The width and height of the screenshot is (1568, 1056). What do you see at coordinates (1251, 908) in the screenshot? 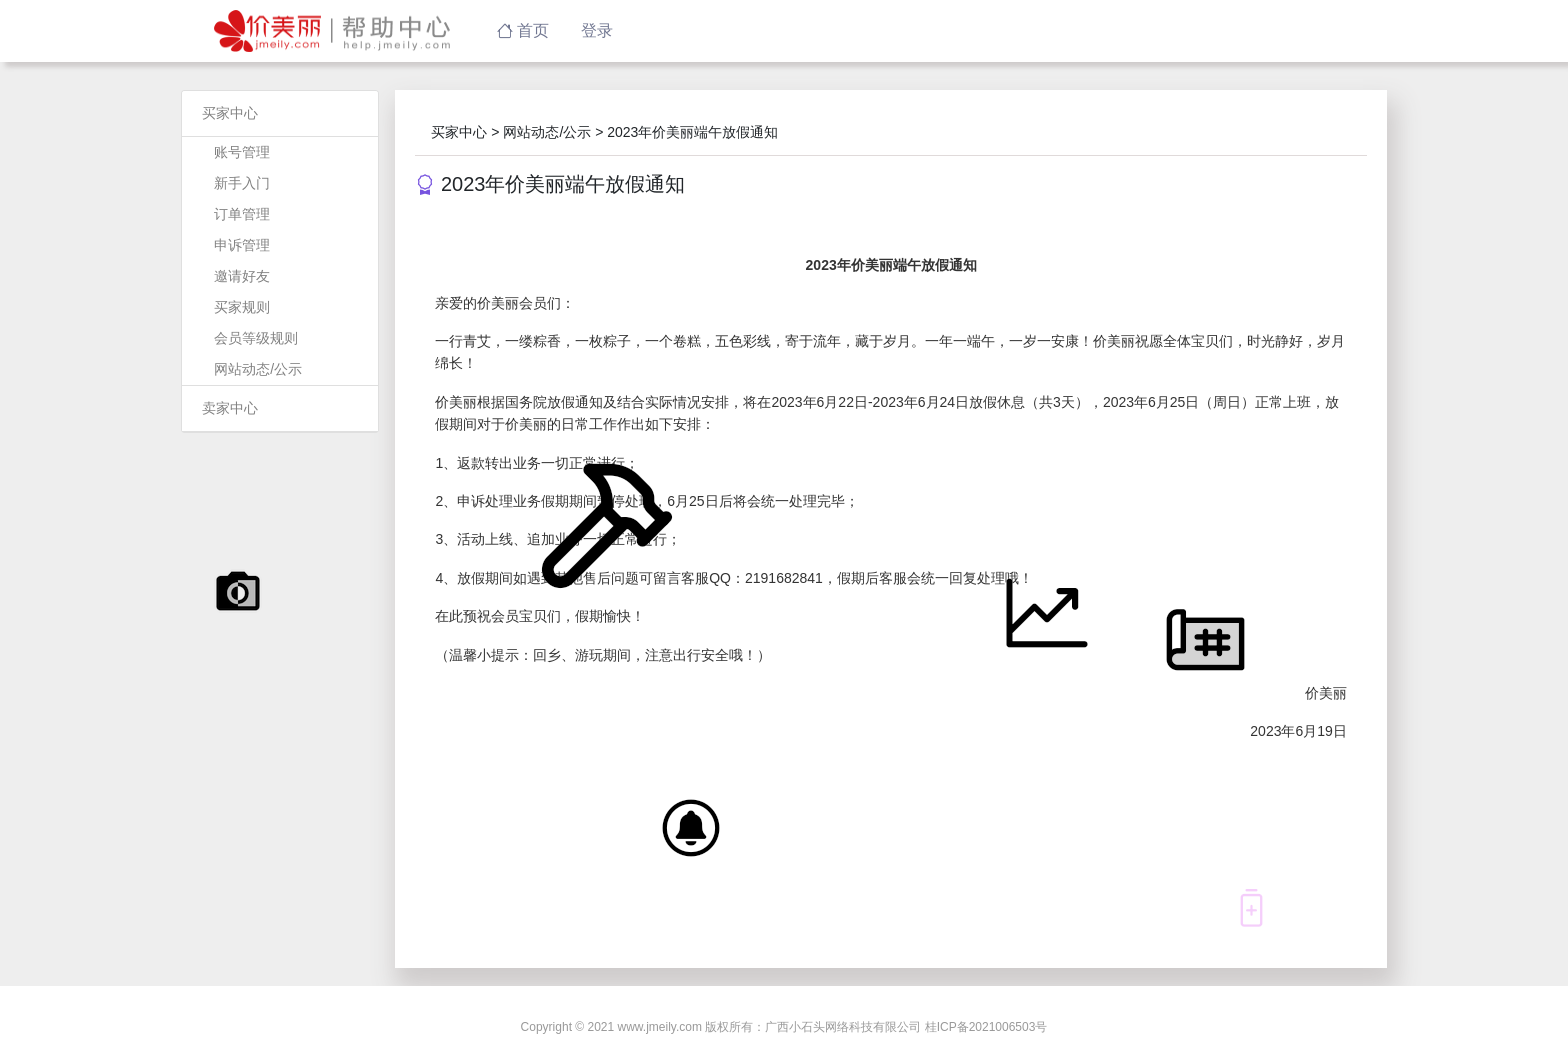
I see `add a new battery or power source` at bounding box center [1251, 908].